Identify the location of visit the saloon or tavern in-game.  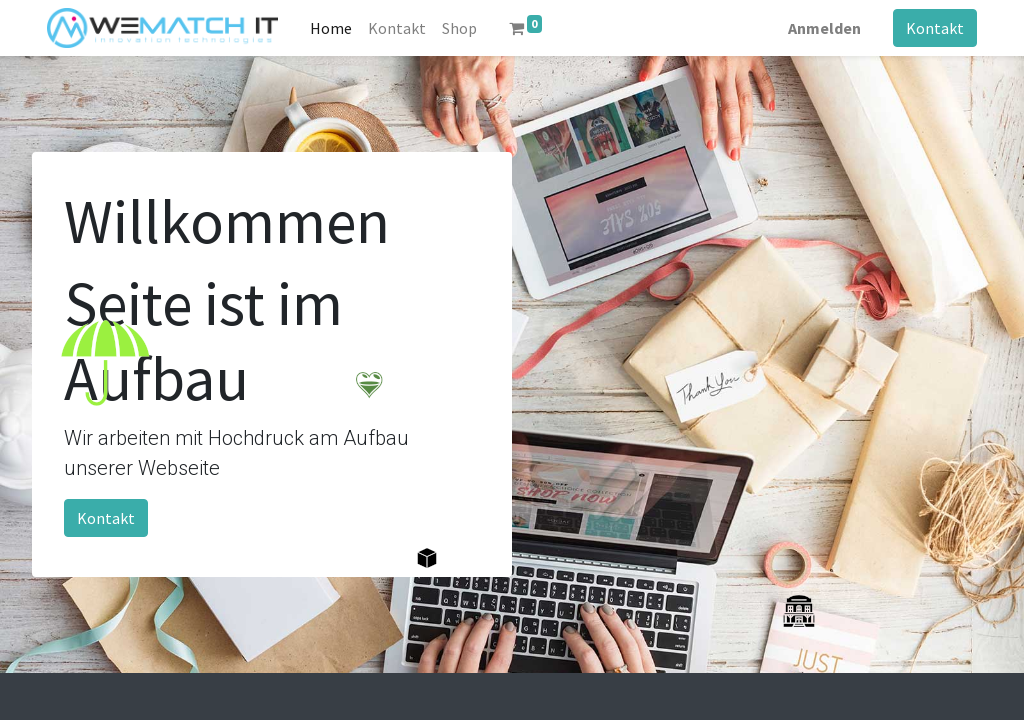
(799, 611).